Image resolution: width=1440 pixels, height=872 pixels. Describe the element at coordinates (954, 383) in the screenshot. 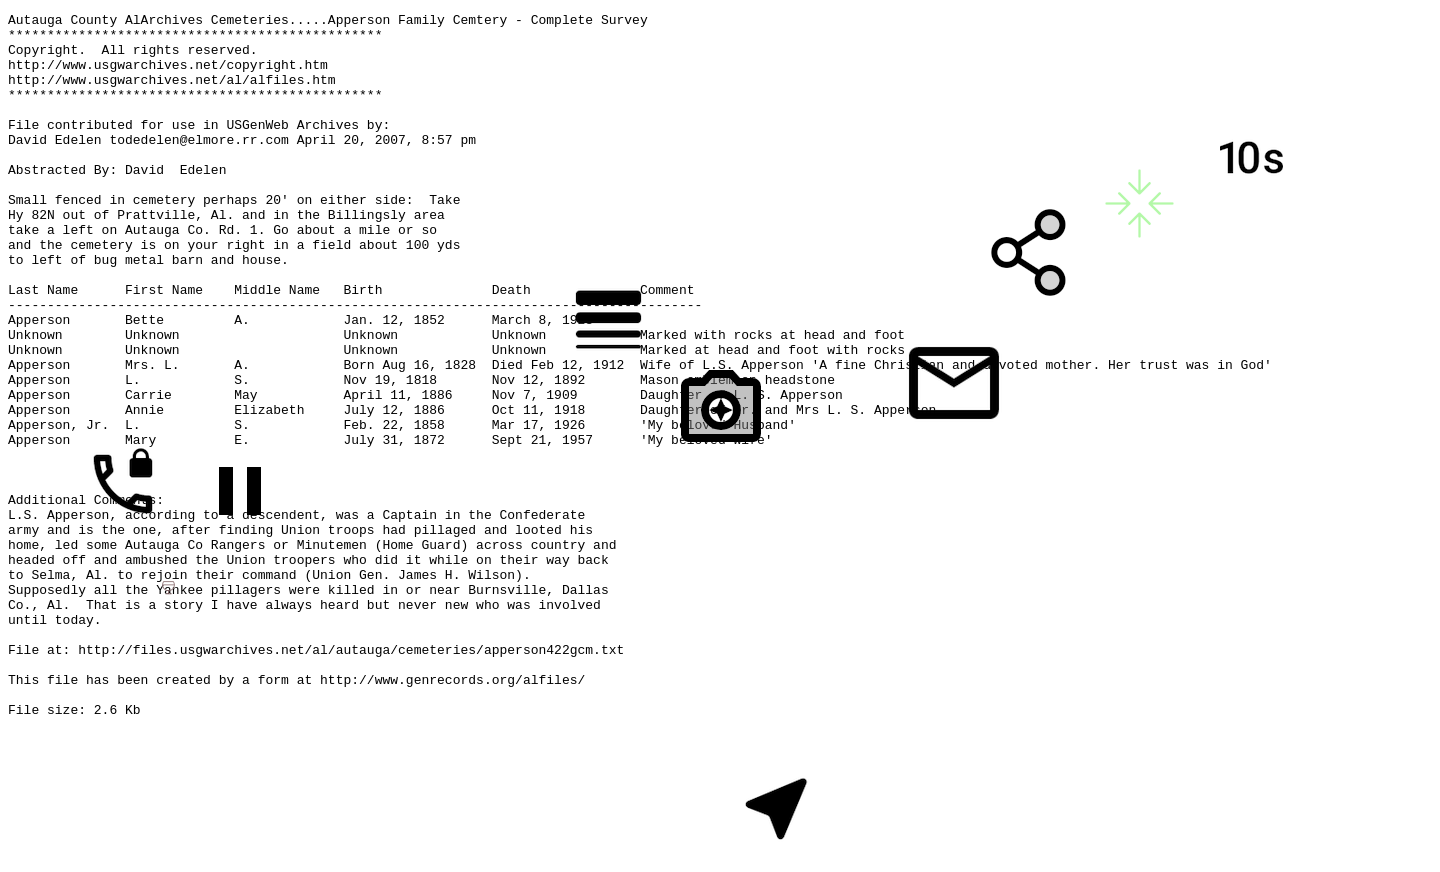

I see `open your inbox or email messages` at that location.